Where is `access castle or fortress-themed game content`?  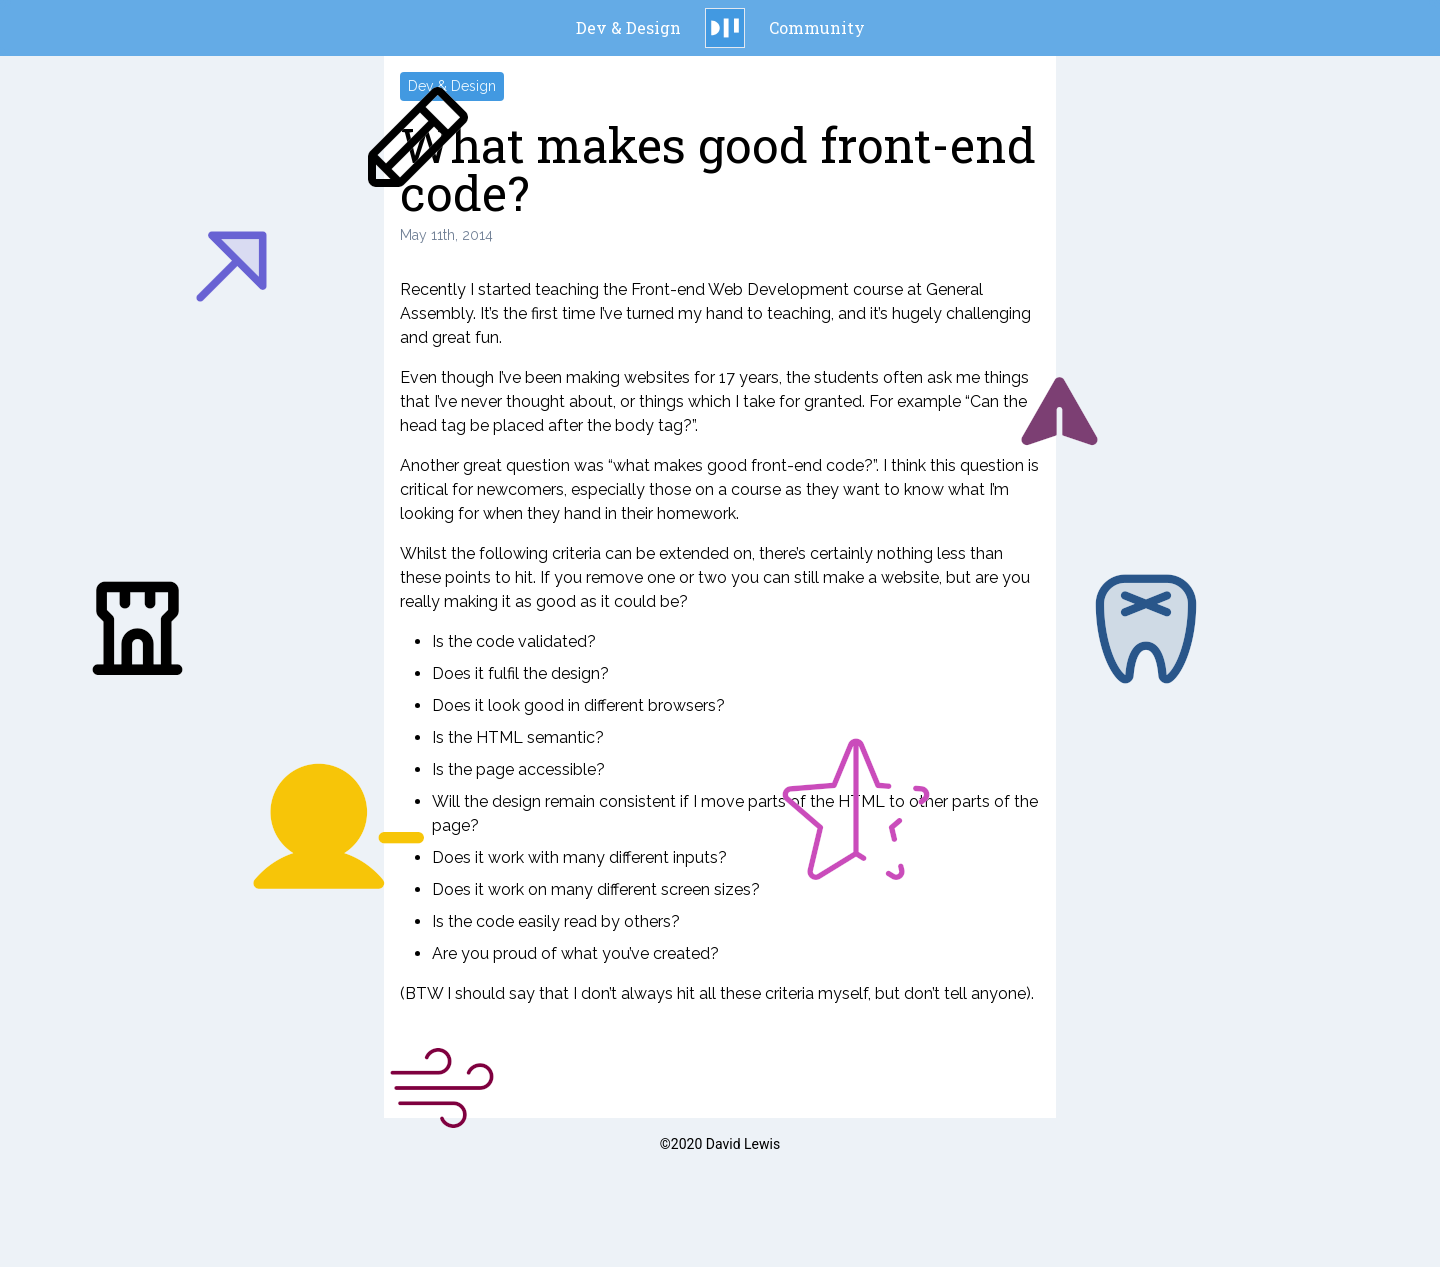 access castle or fortress-themed game content is located at coordinates (137, 626).